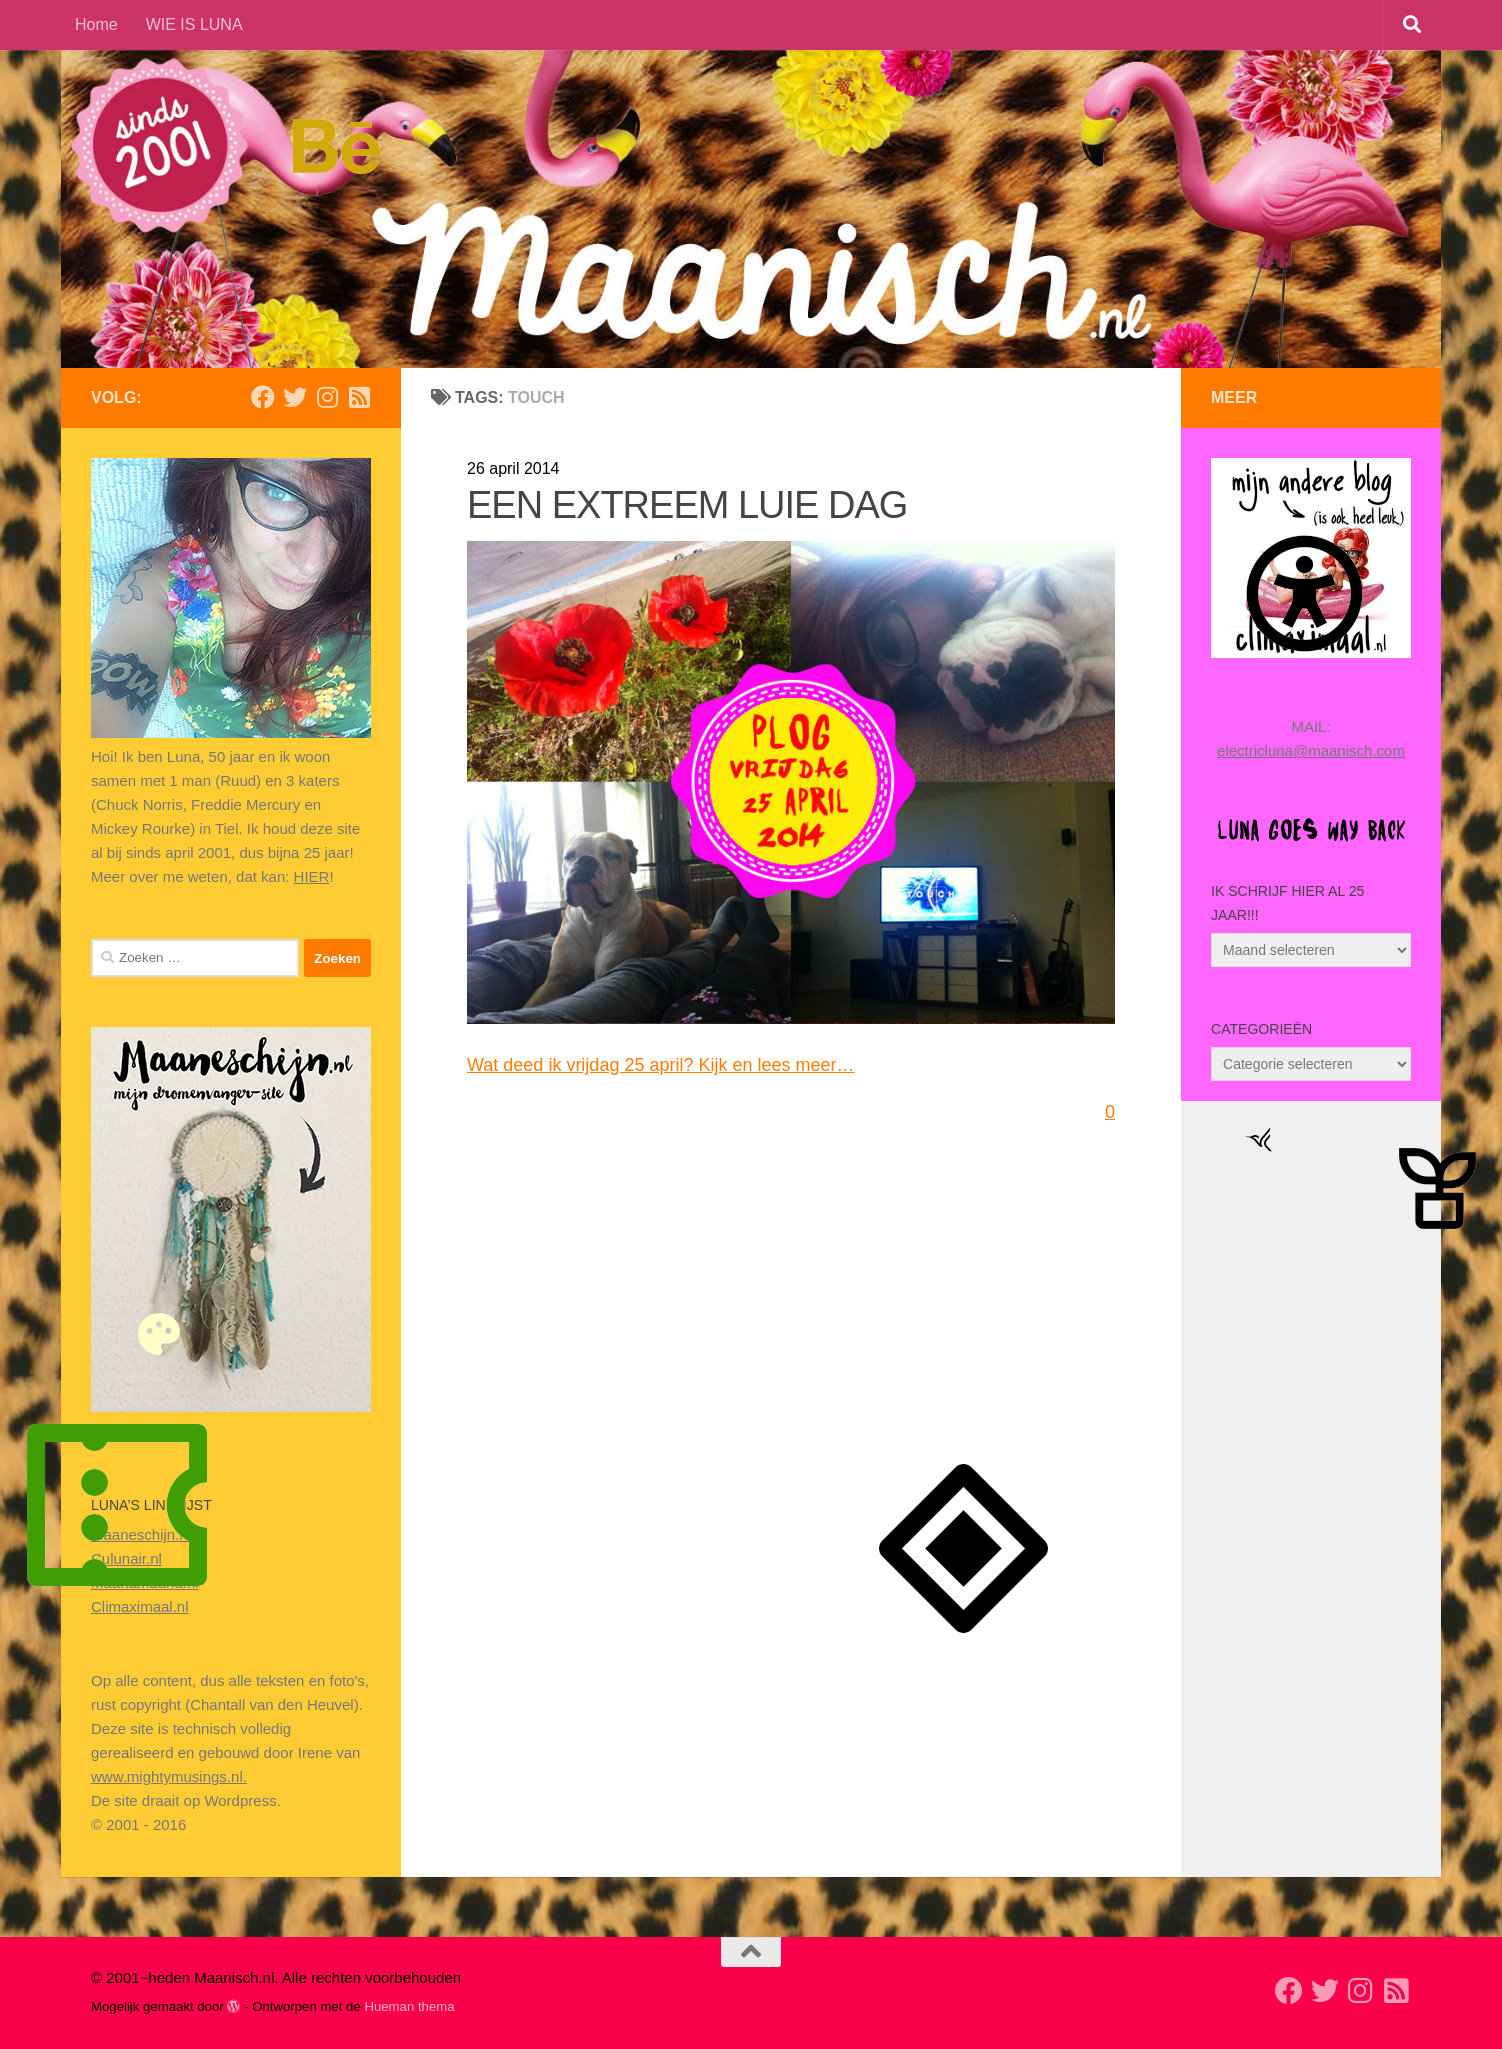 The height and width of the screenshot is (2049, 1502). What do you see at coordinates (1258, 1139) in the screenshot?
I see `arlo smart home security app` at bounding box center [1258, 1139].